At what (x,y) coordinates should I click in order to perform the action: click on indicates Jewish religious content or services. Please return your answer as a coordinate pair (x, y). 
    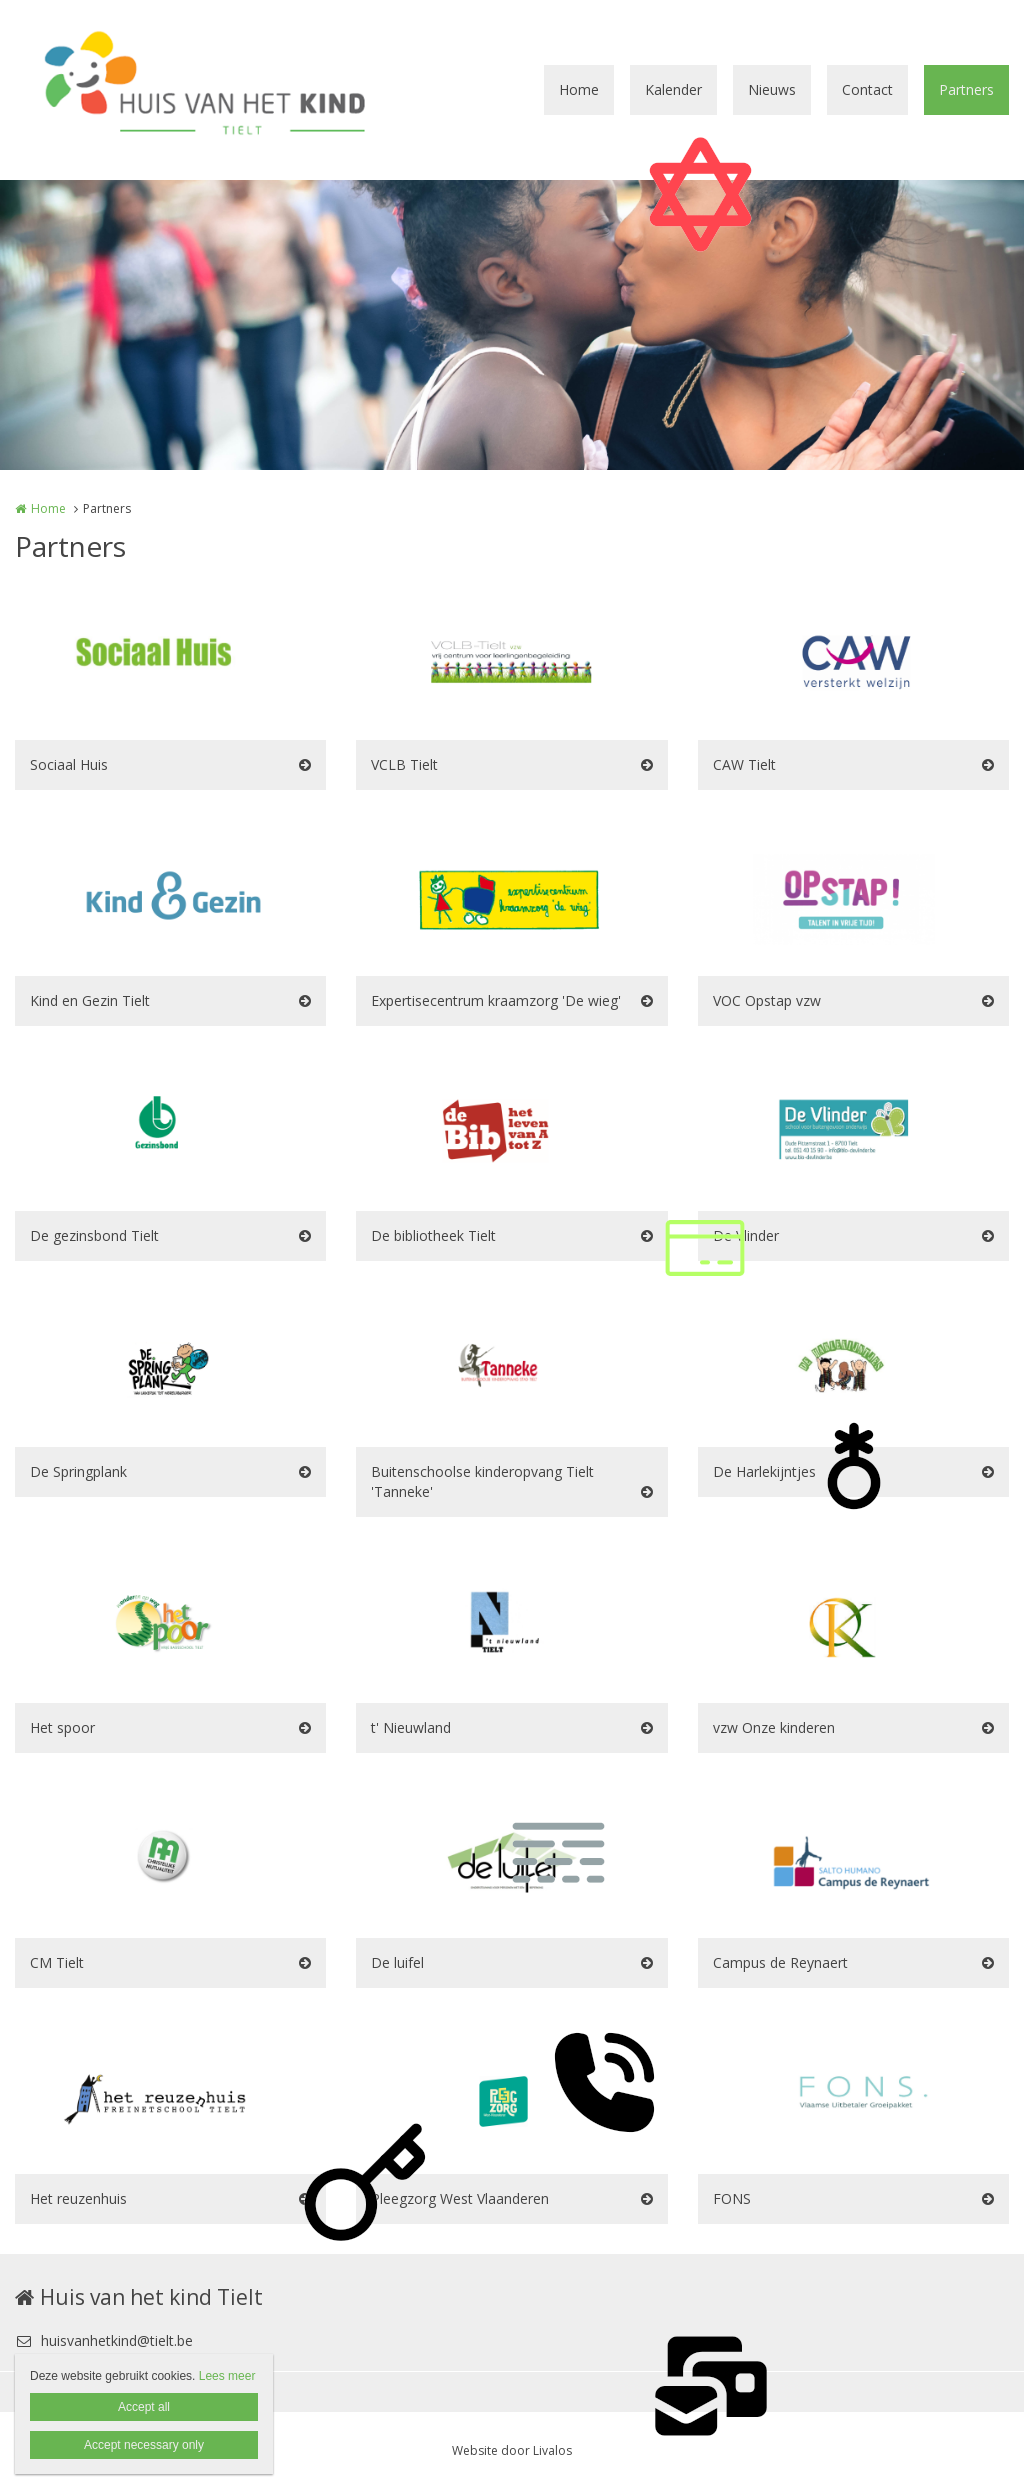
    Looking at the image, I should click on (700, 194).